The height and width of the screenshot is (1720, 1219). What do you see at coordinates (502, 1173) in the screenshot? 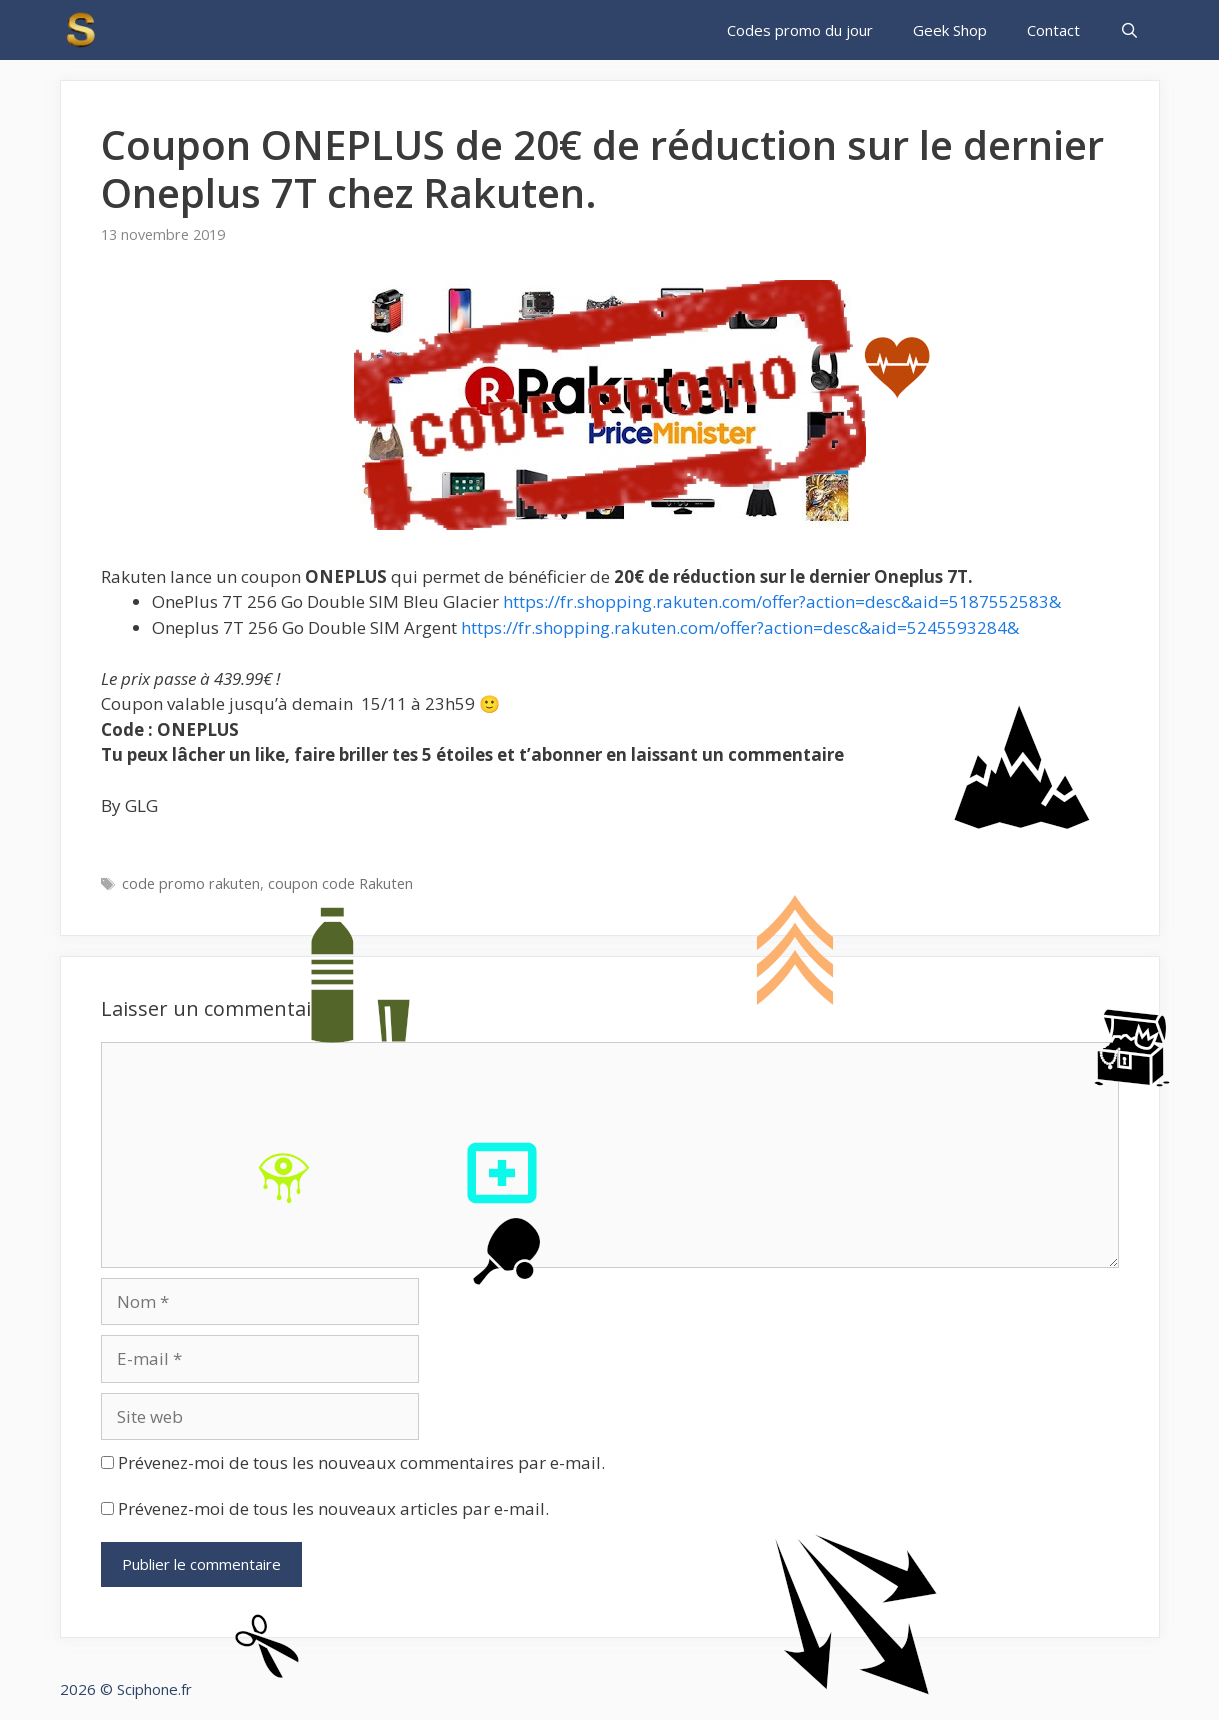
I see `access health or medical supplies` at bounding box center [502, 1173].